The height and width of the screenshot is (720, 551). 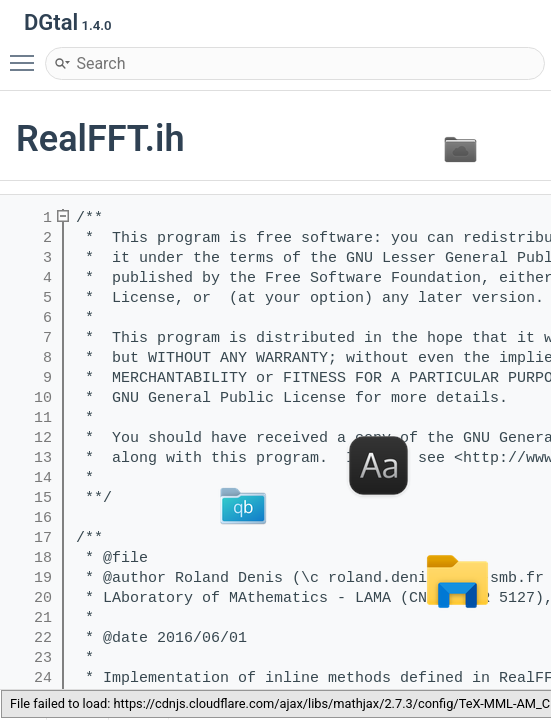 I want to click on open windows file explorer, so click(x=457, y=580).